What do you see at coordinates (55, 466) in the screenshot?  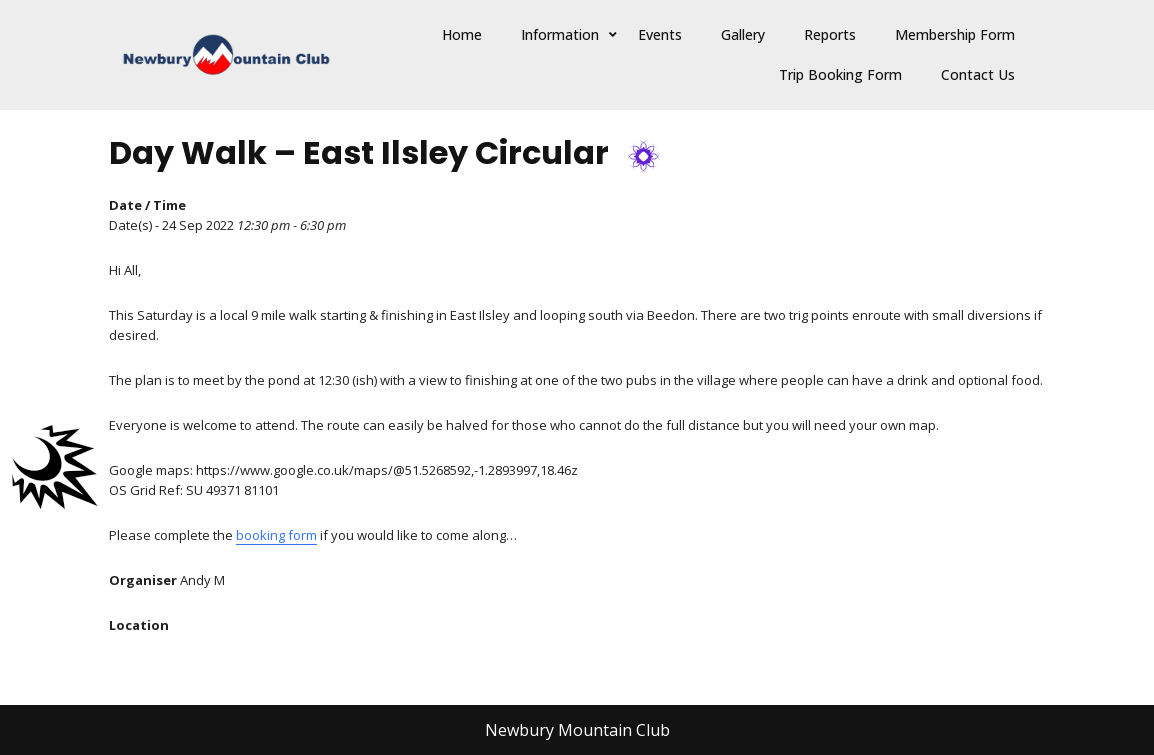 I see `indicates electrical or energy surge event` at bounding box center [55, 466].